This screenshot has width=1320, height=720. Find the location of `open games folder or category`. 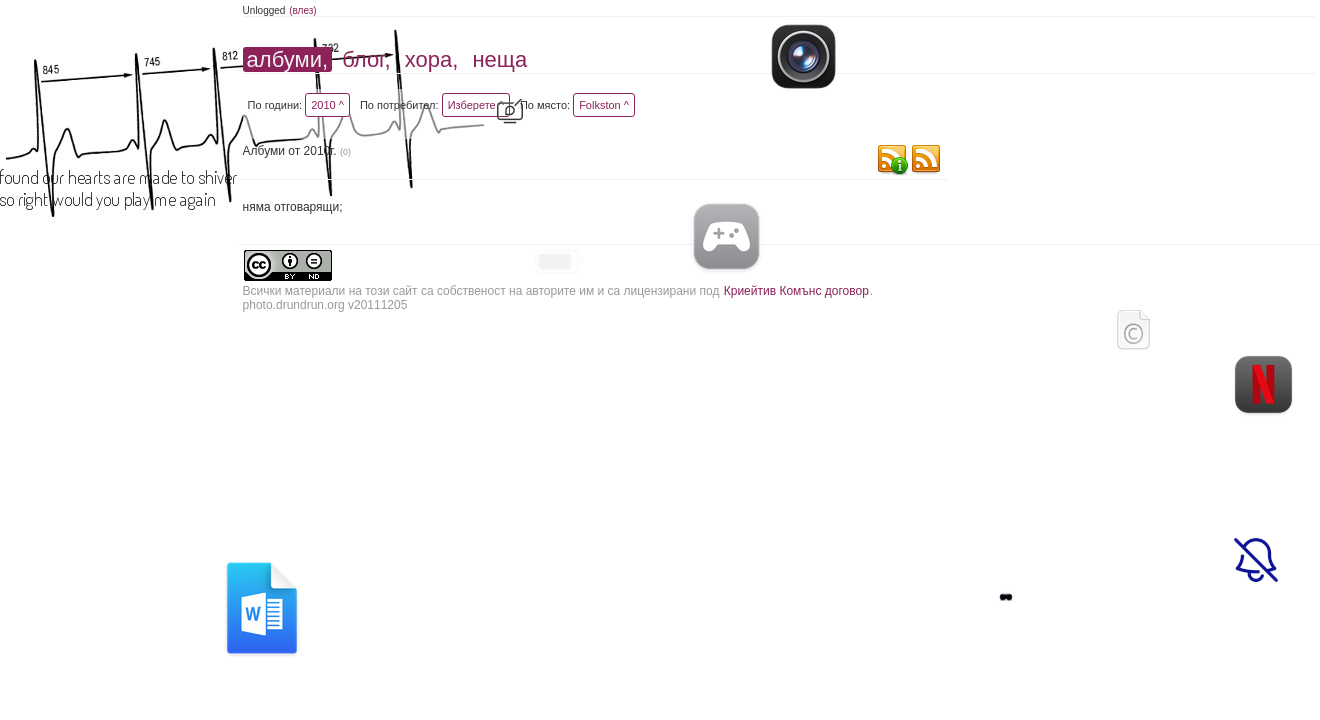

open games folder or category is located at coordinates (726, 236).